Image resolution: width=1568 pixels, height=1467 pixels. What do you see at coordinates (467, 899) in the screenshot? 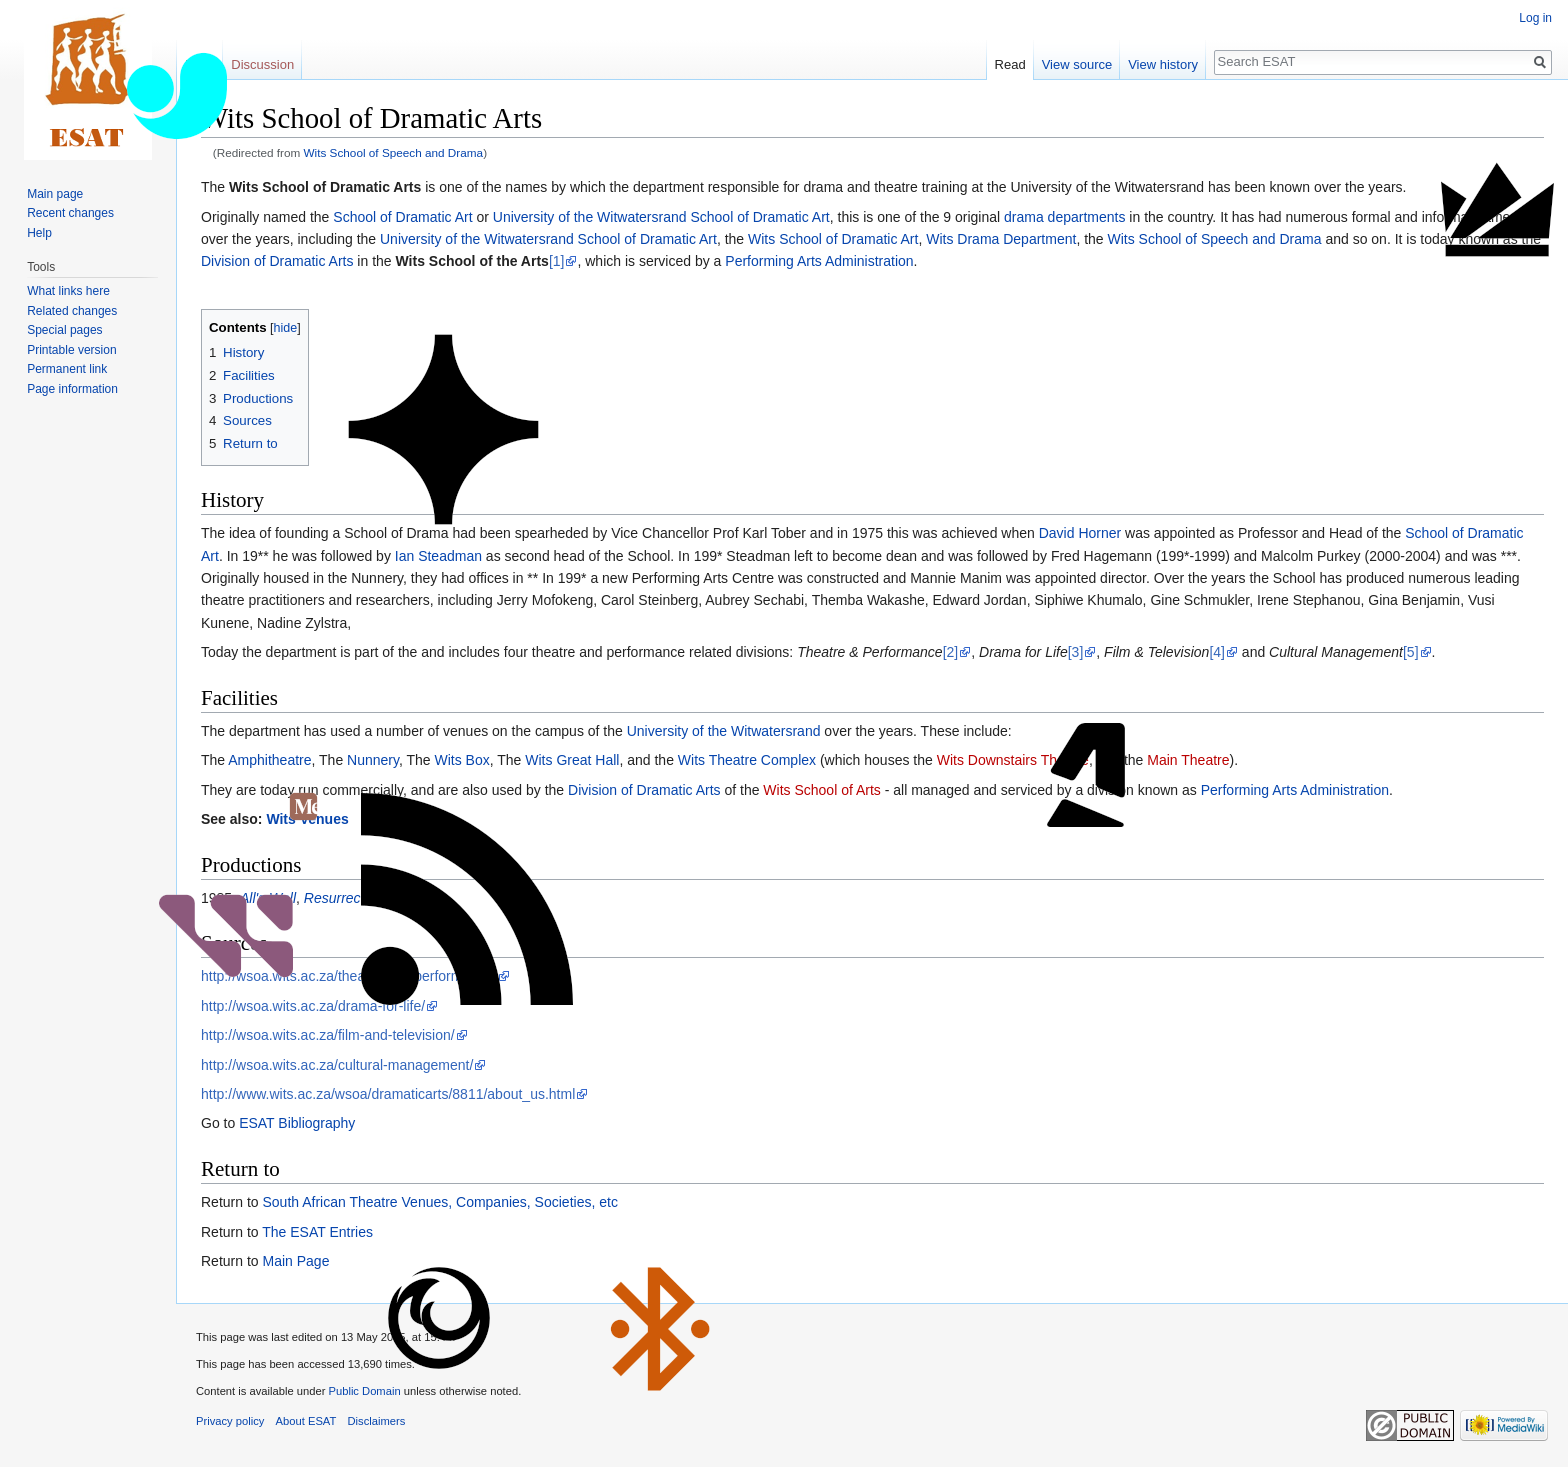
I see `subscribe to RSS feed` at bounding box center [467, 899].